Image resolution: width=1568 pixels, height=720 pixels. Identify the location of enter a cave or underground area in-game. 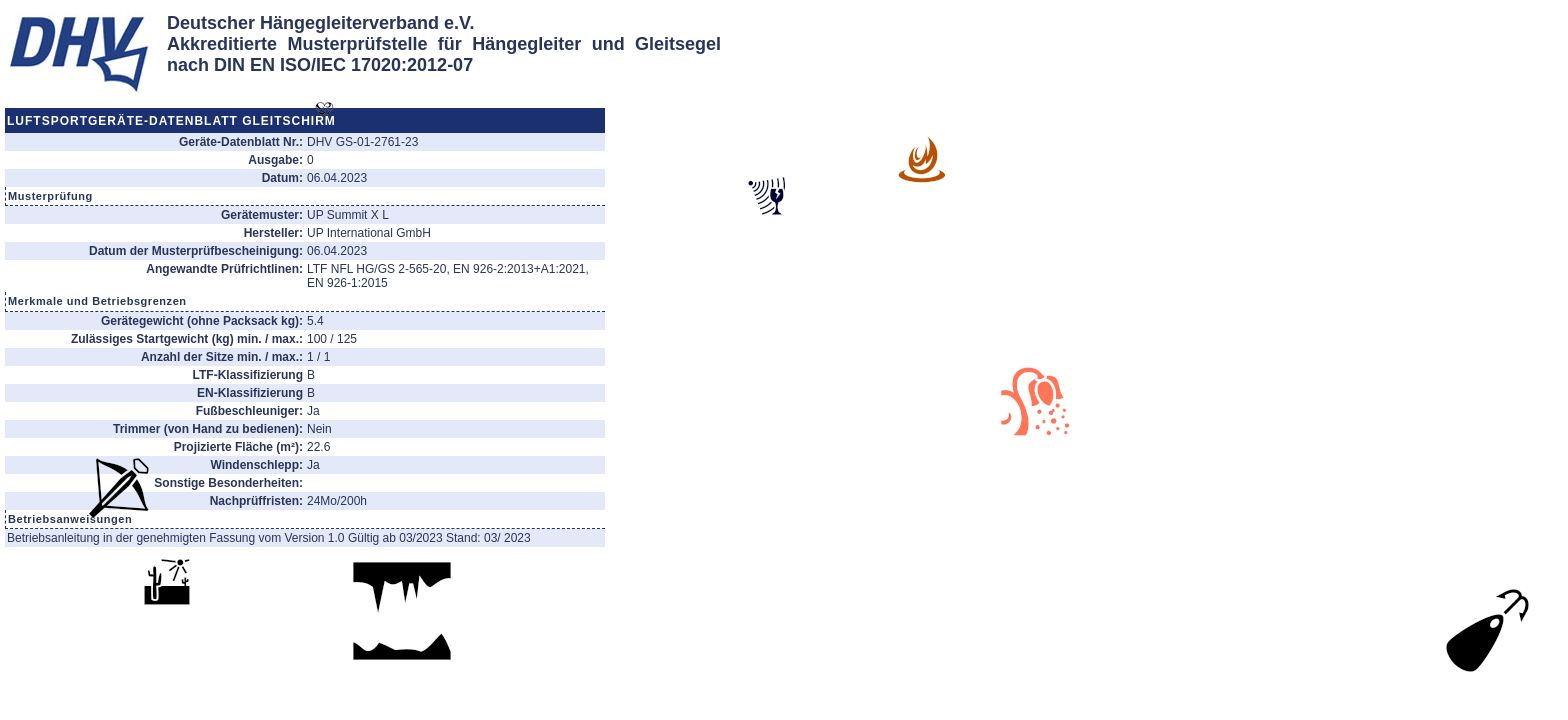
(402, 611).